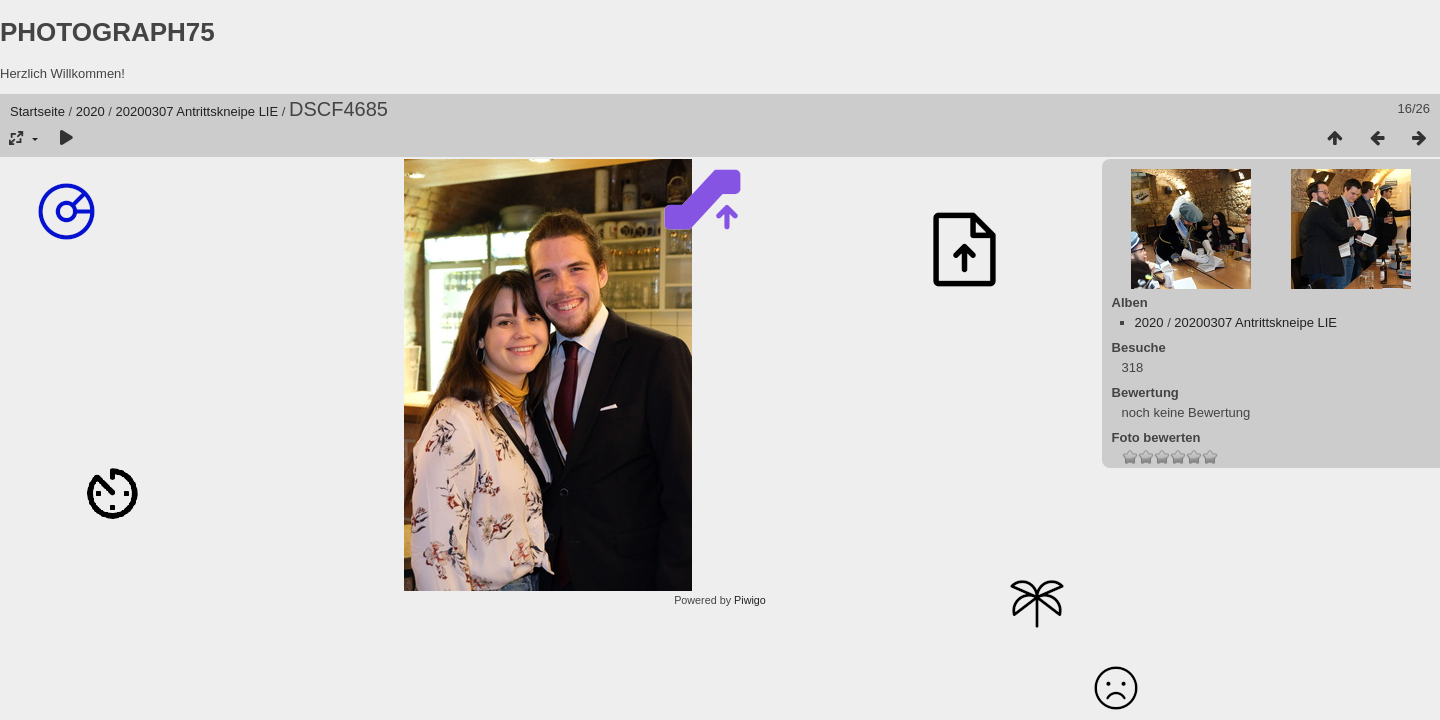  Describe the element at coordinates (112, 493) in the screenshot. I see `set or view a countdown timer` at that location.